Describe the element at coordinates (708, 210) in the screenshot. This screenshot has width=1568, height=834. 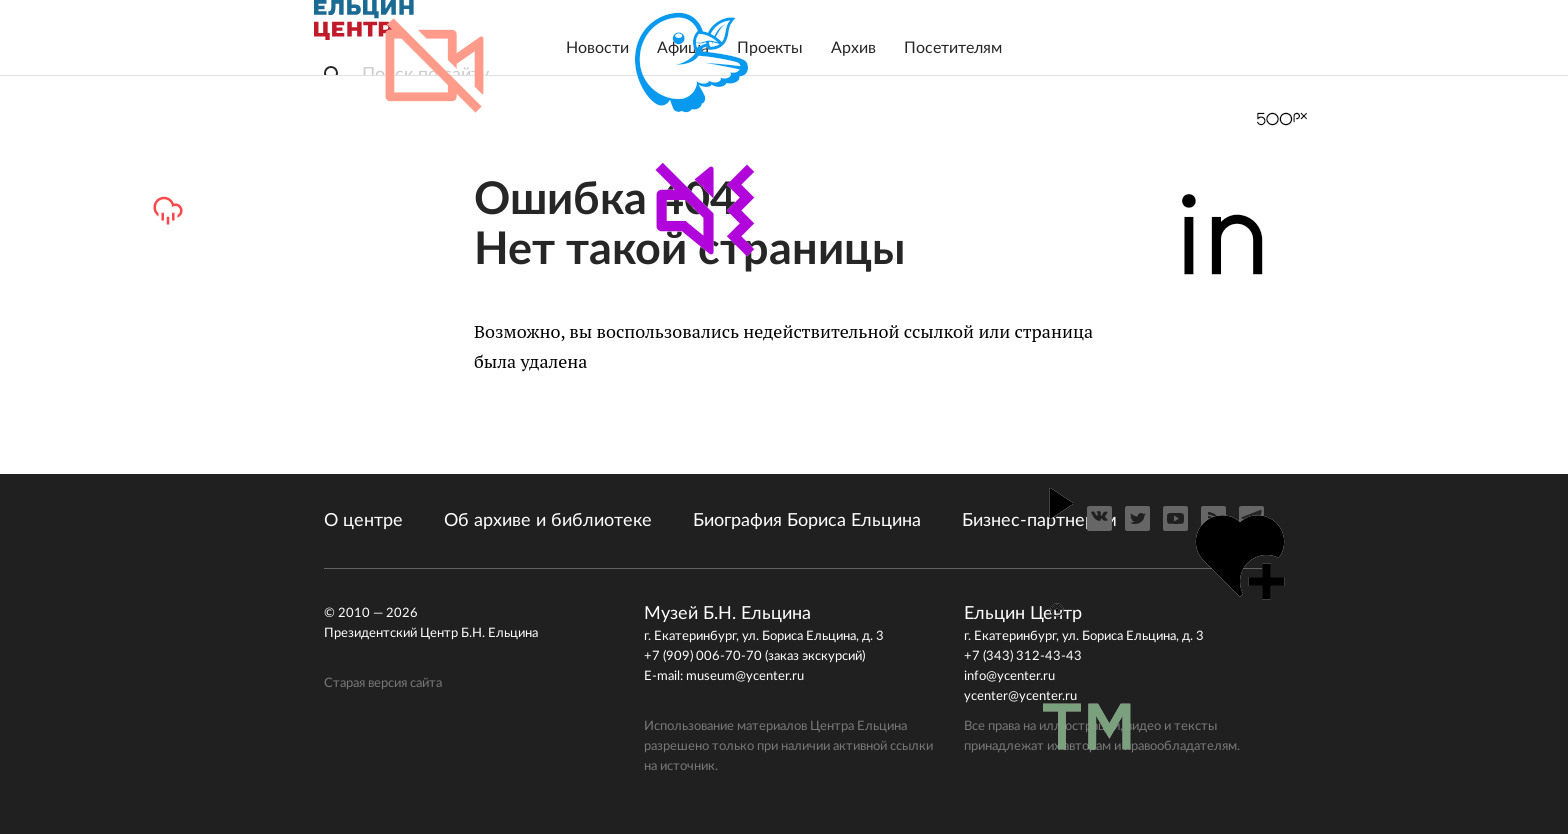
I see `mute sound and enable vibrate mode` at that location.